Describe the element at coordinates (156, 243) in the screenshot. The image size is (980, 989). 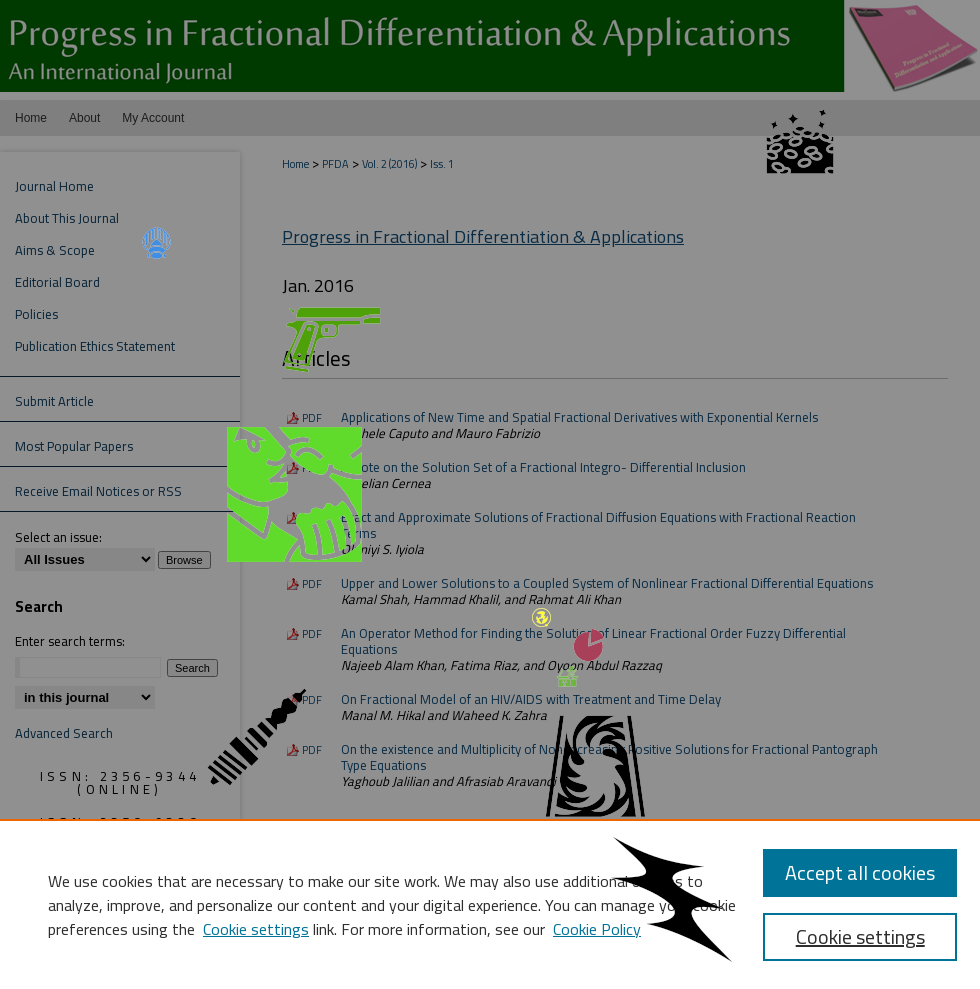
I see `represents a beetle or insect creature in a game interface` at that location.